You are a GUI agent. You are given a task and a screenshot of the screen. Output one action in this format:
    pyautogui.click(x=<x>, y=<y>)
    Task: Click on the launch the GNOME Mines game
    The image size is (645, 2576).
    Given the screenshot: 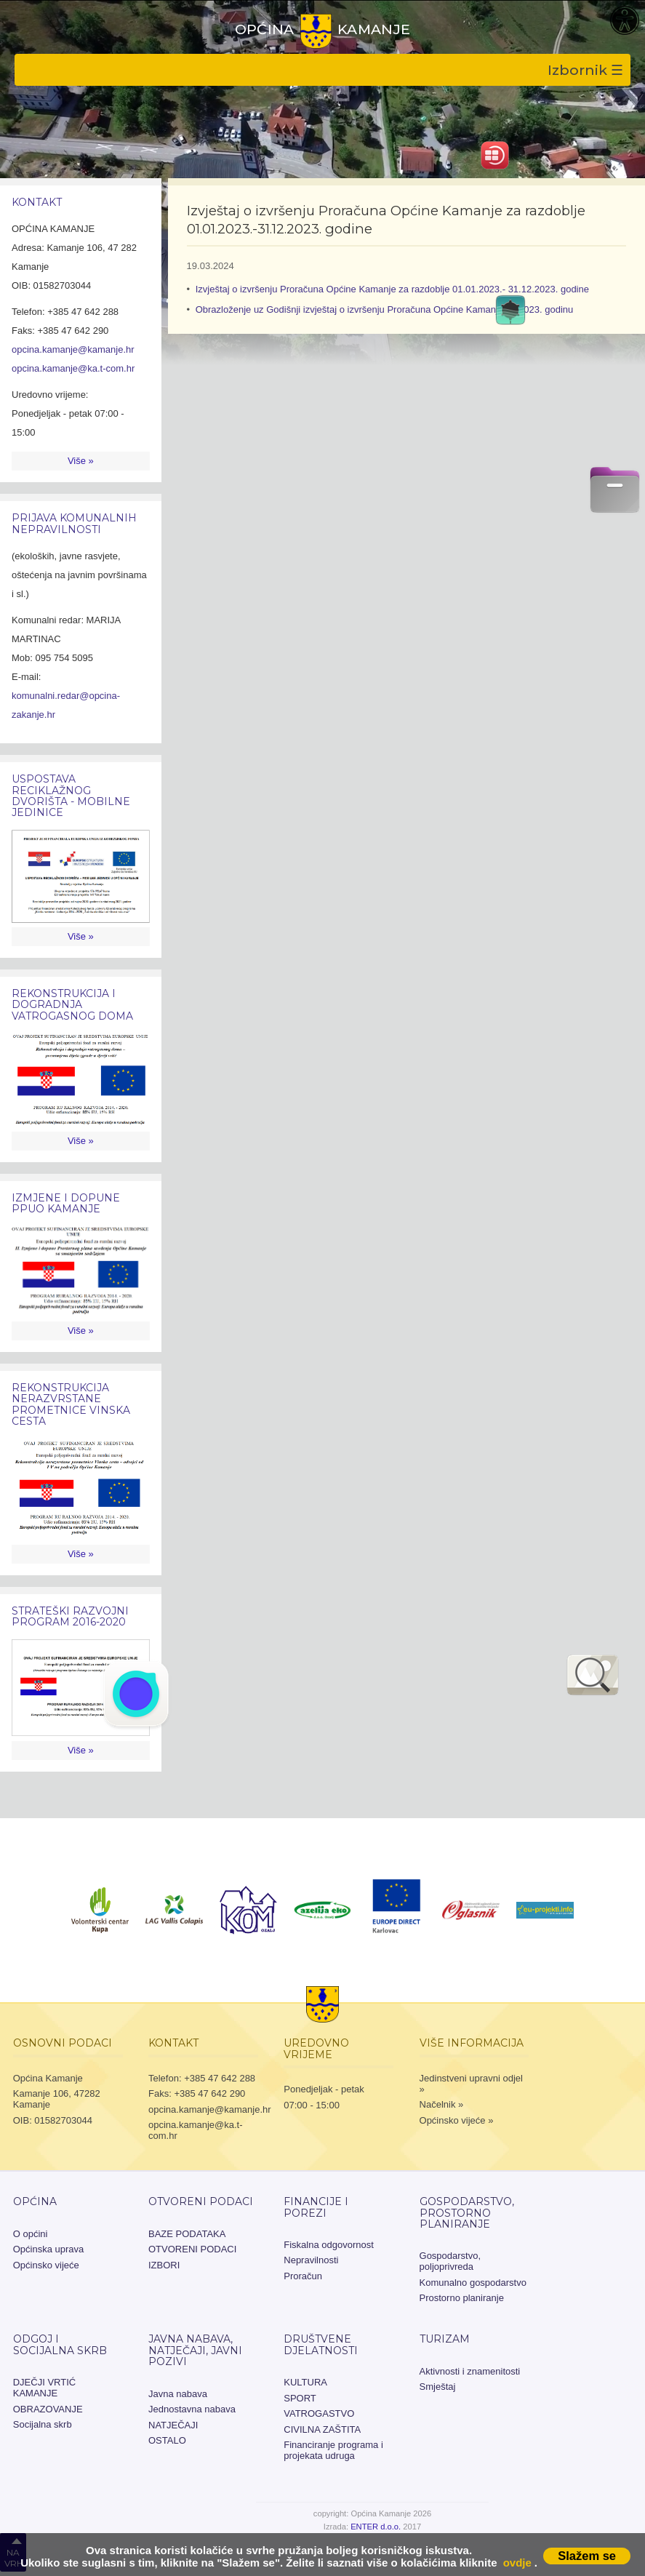 What is the action you would take?
    pyautogui.click(x=510, y=310)
    